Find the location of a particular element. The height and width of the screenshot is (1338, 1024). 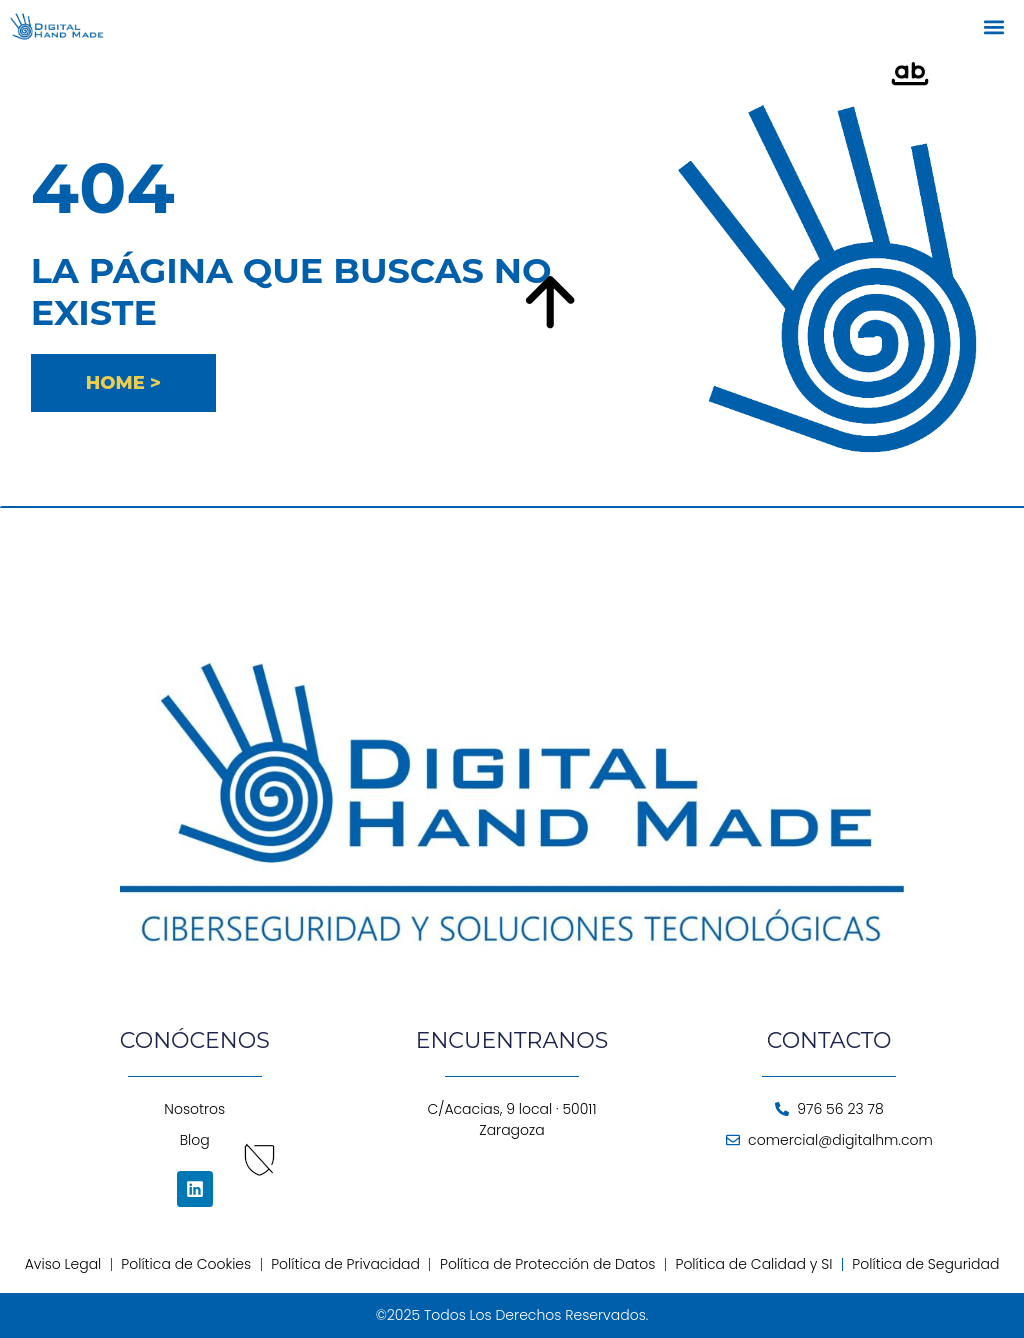

disable security or protection features is located at coordinates (259, 1158).